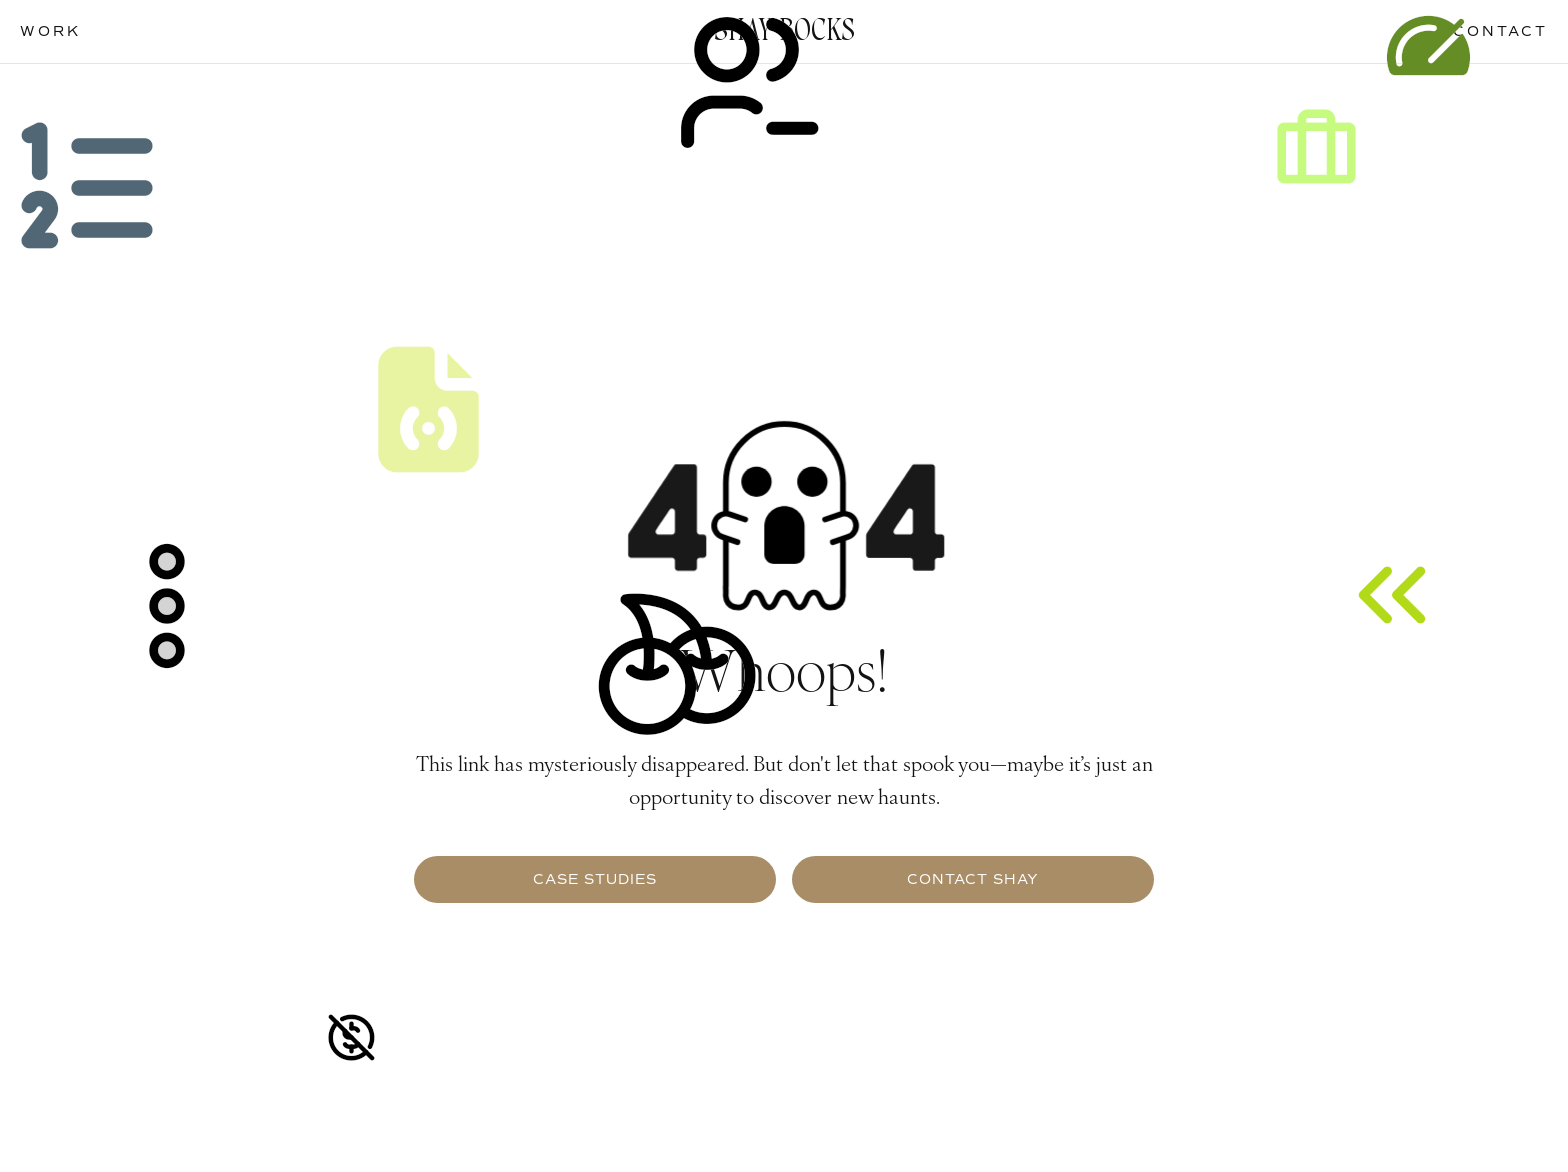  I want to click on indicates payment is unavailable or disabled, so click(351, 1037).